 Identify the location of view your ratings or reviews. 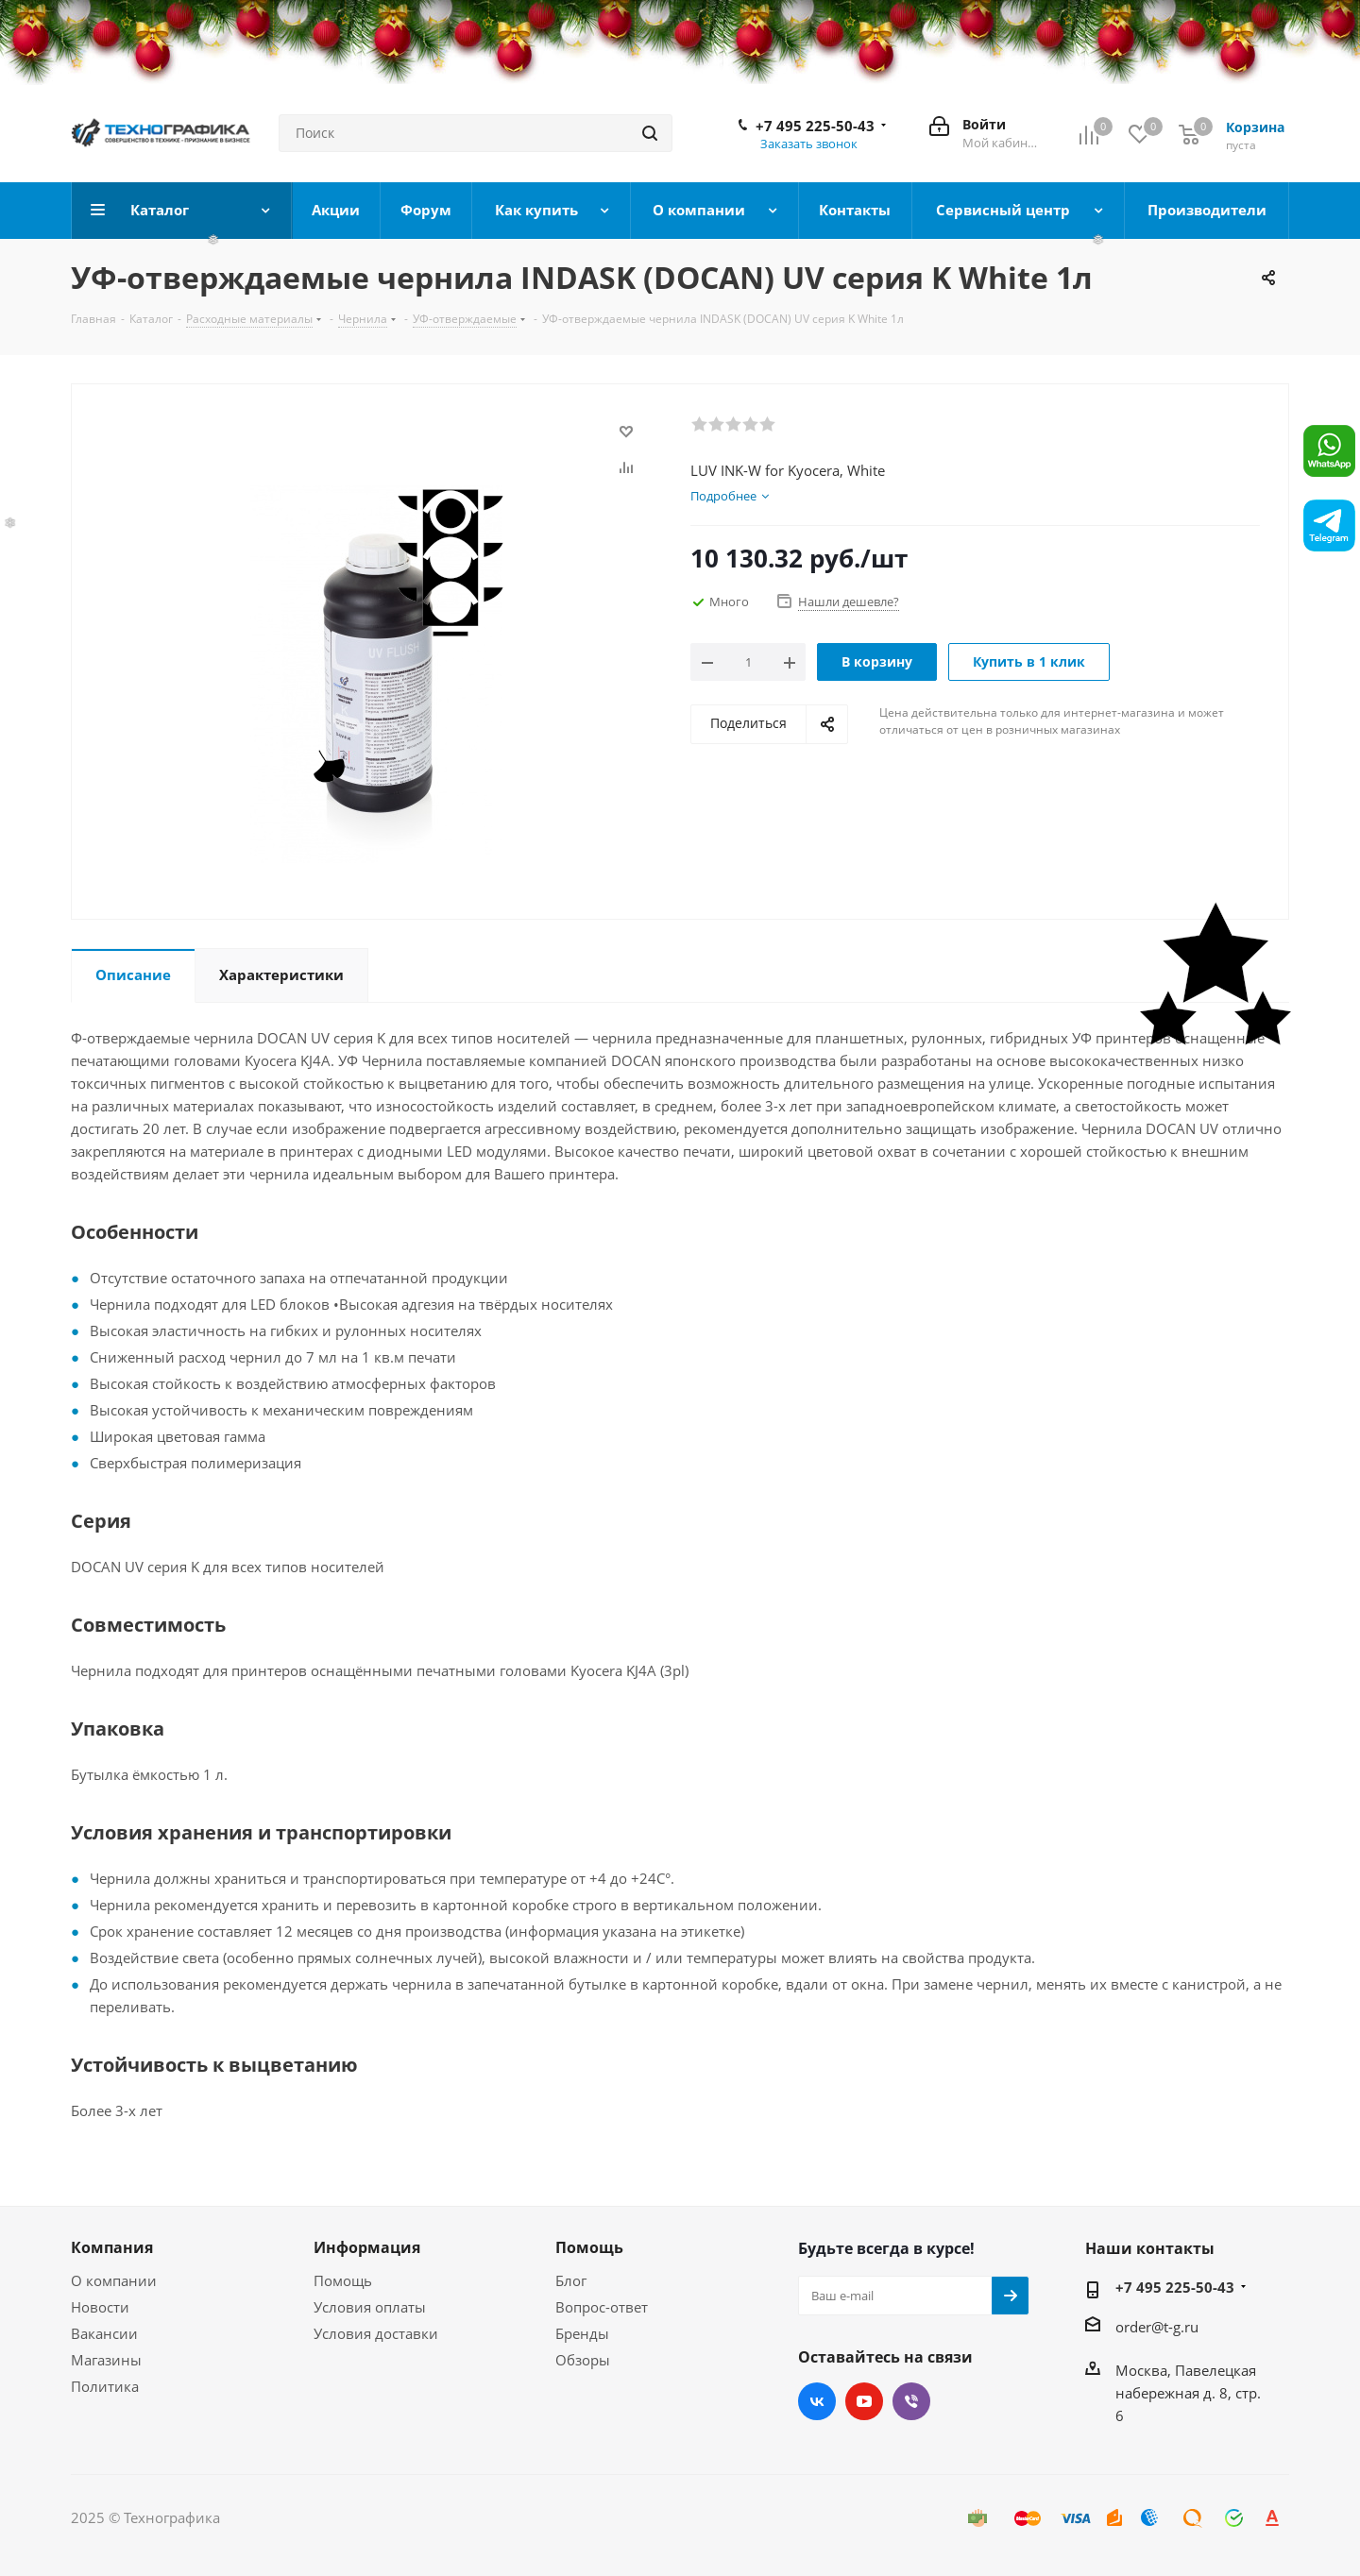
(1216, 974).